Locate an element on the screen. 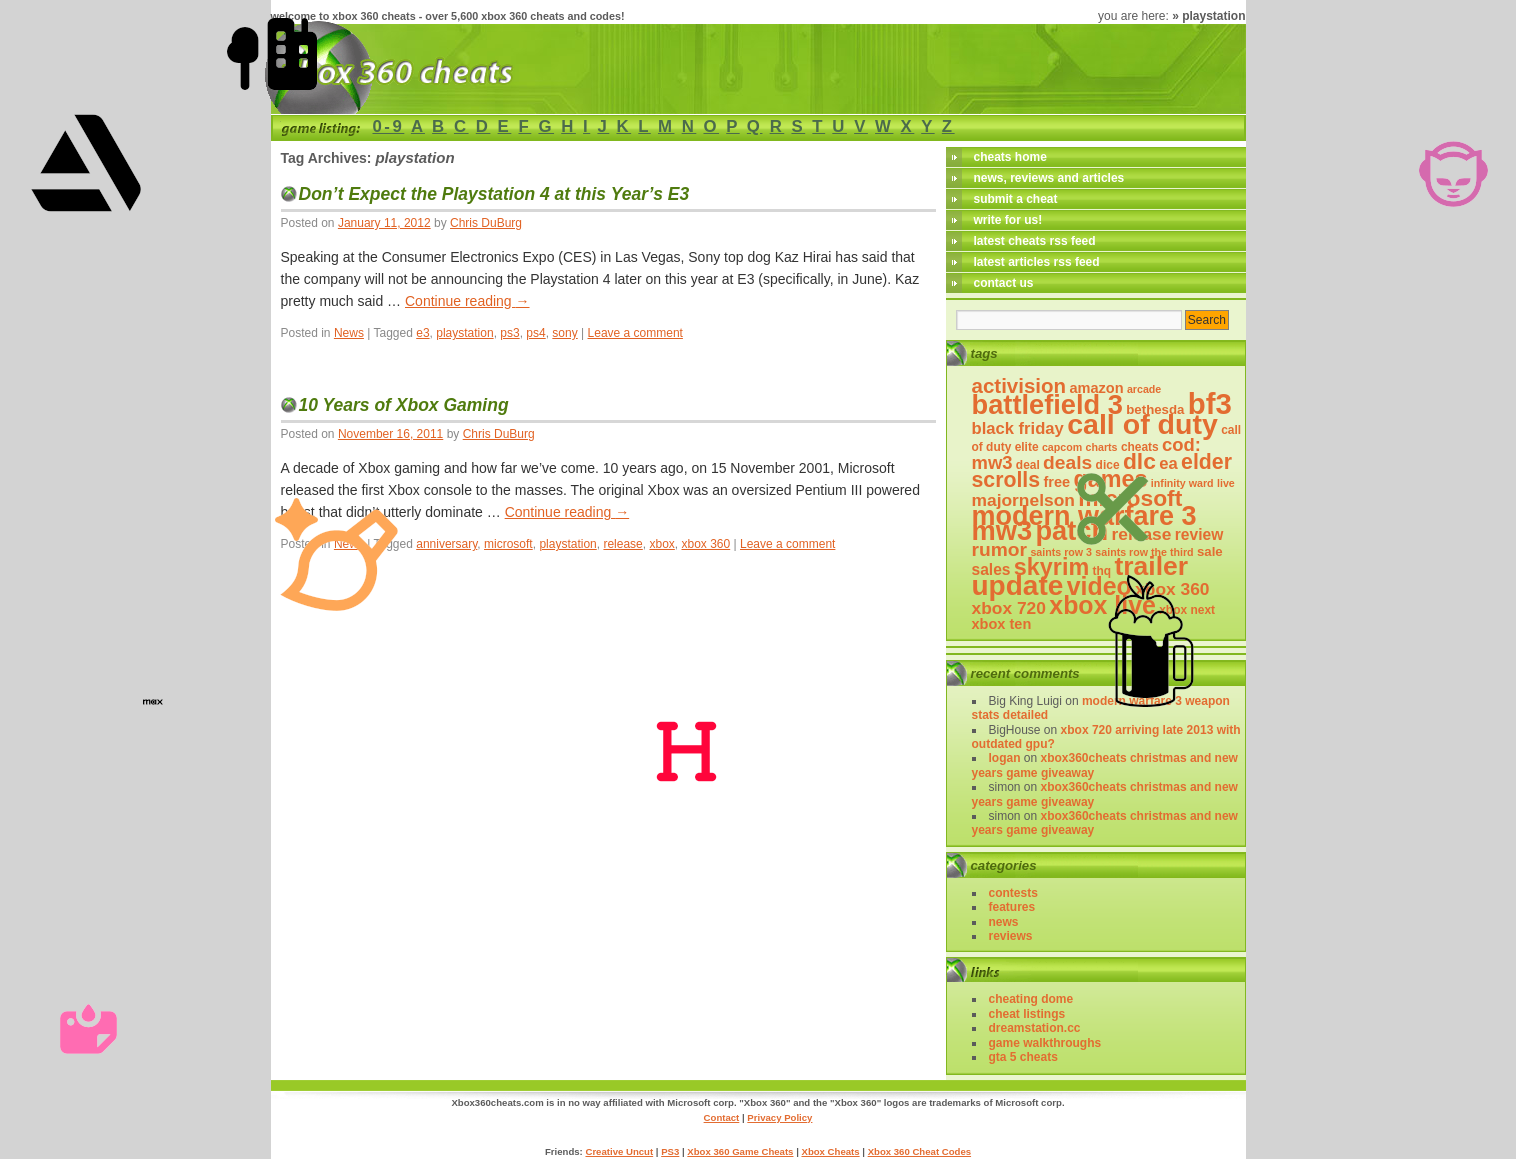  visit artstation profile or portfolio is located at coordinates (86, 163).